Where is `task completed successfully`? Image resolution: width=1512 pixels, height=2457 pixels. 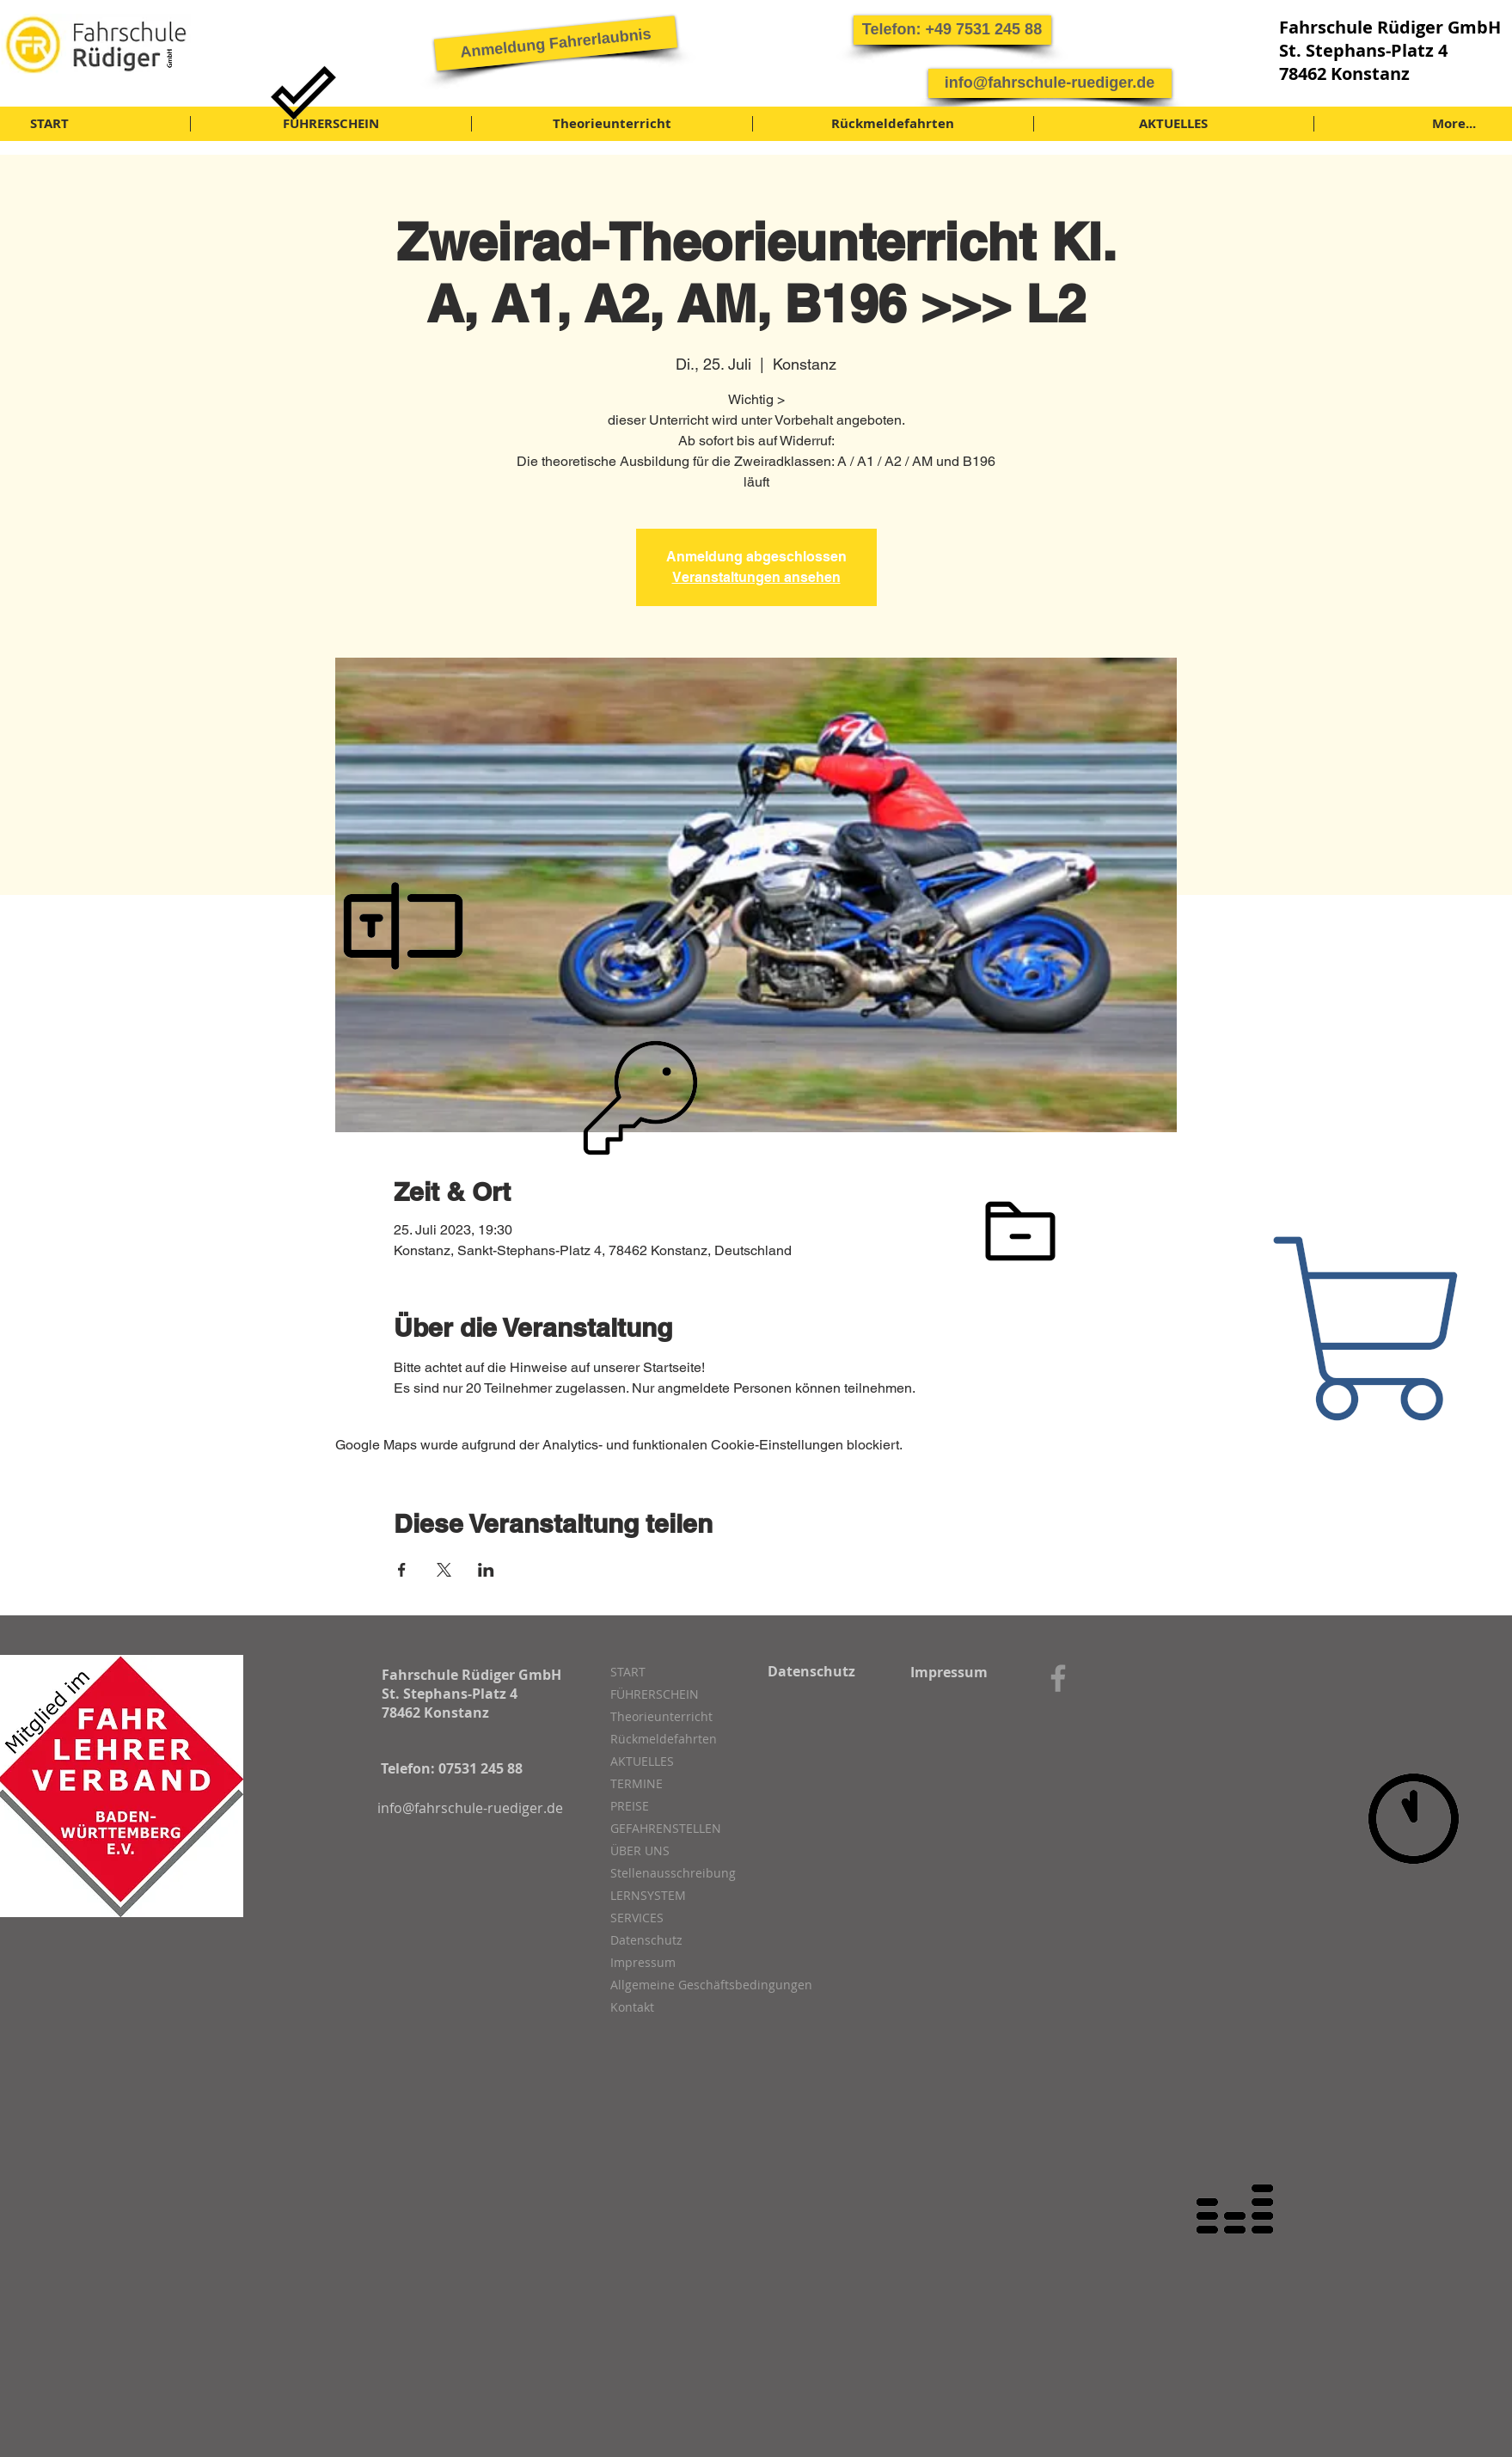
task completed successfully is located at coordinates (303, 93).